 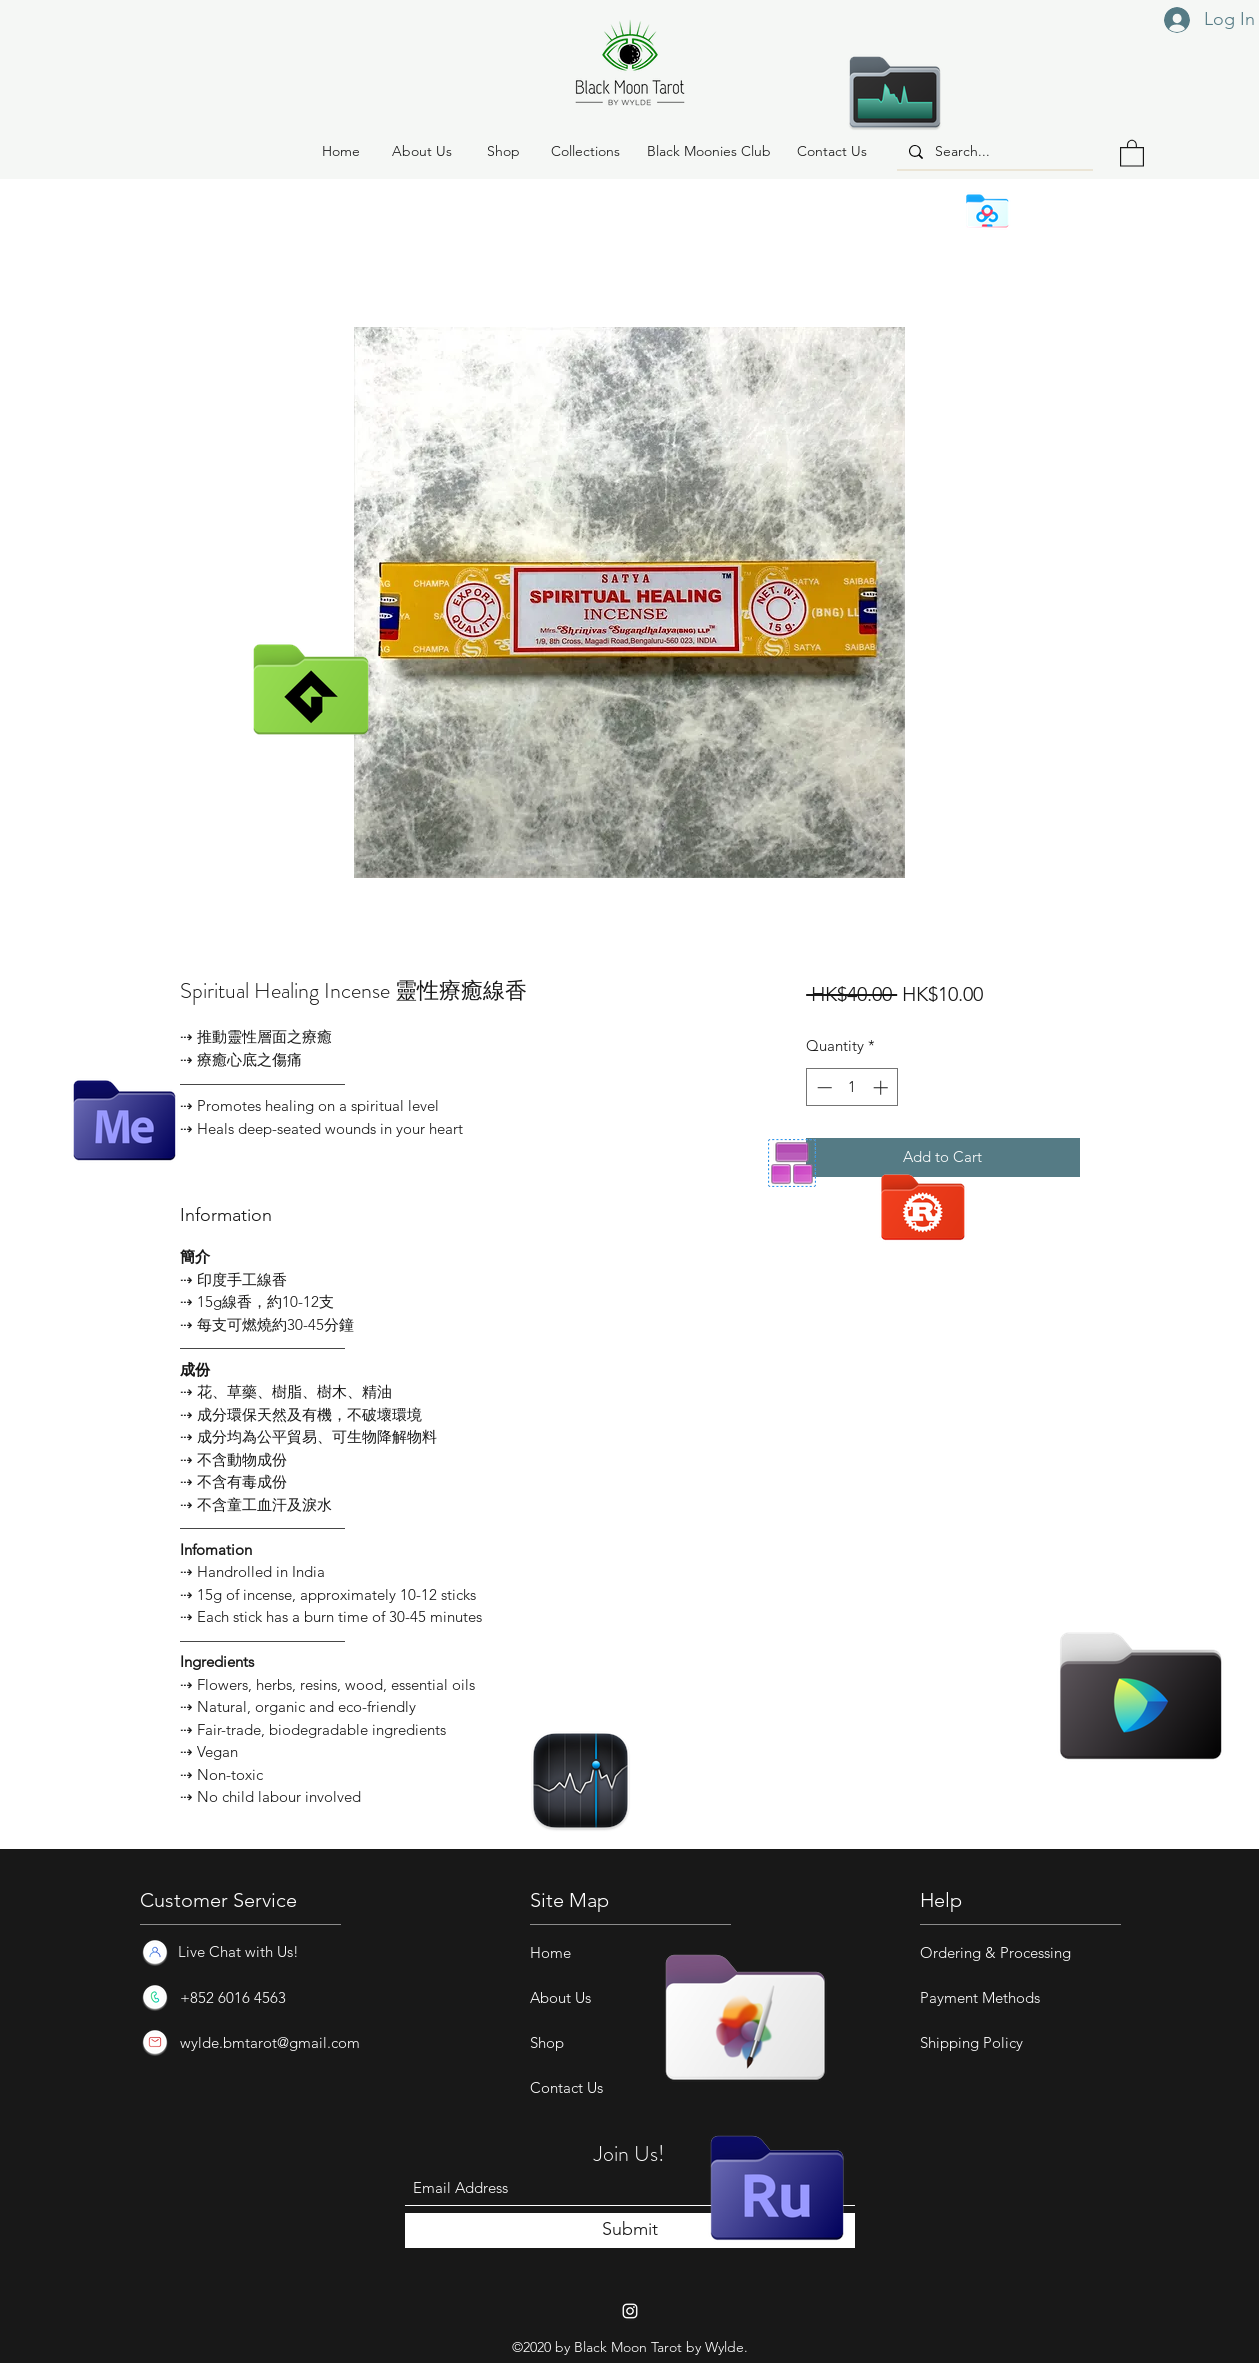 What do you see at coordinates (310, 692) in the screenshot?
I see `open game maker studio project folder` at bounding box center [310, 692].